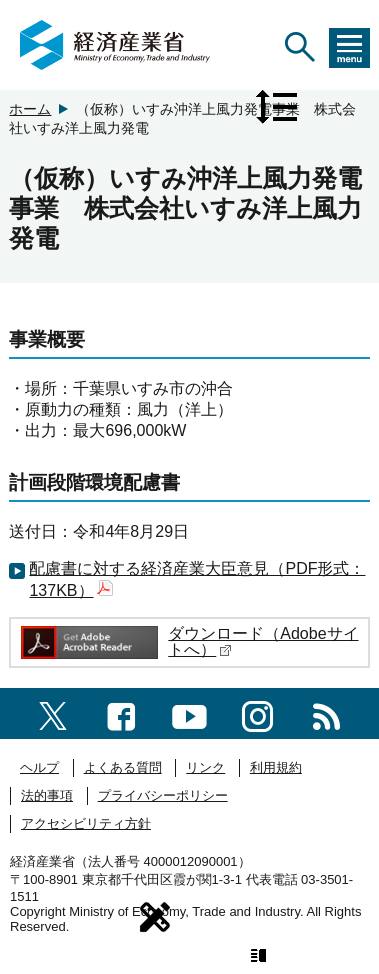 This screenshot has height=974, width=379. I want to click on toggle vertical split view layout, so click(258, 955).